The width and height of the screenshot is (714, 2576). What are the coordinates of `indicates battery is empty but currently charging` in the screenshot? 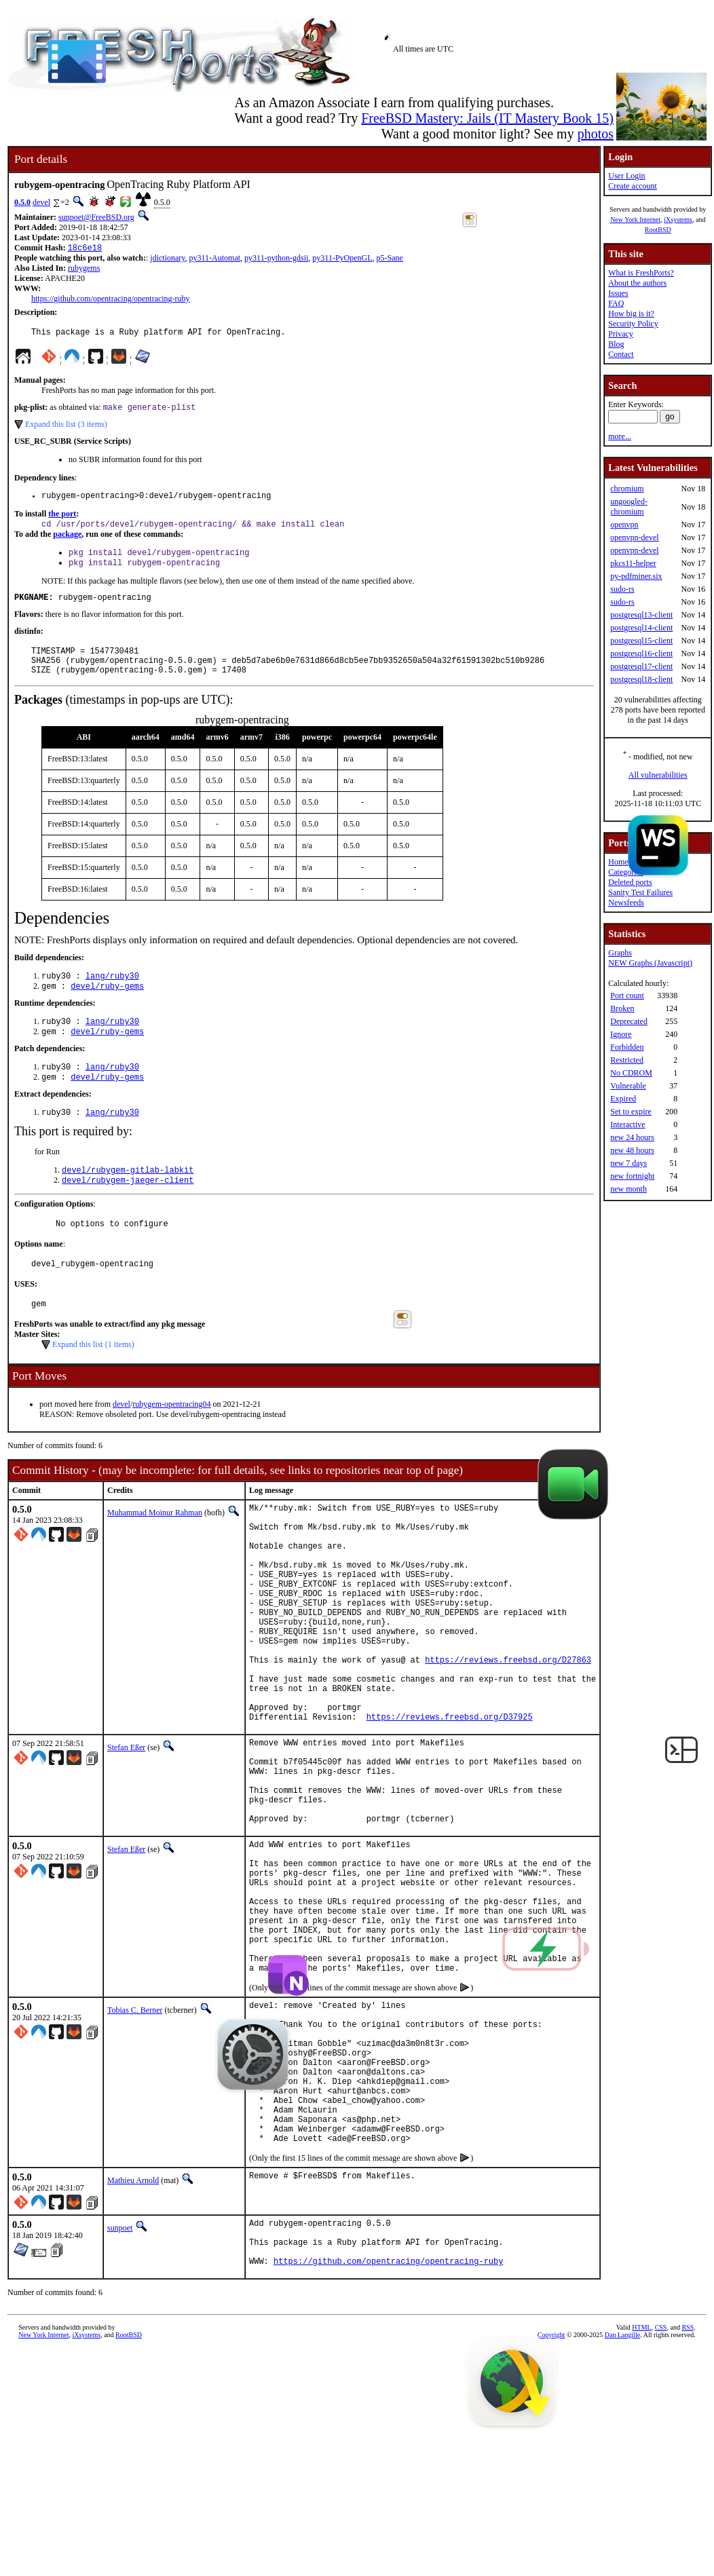 It's located at (546, 1949).